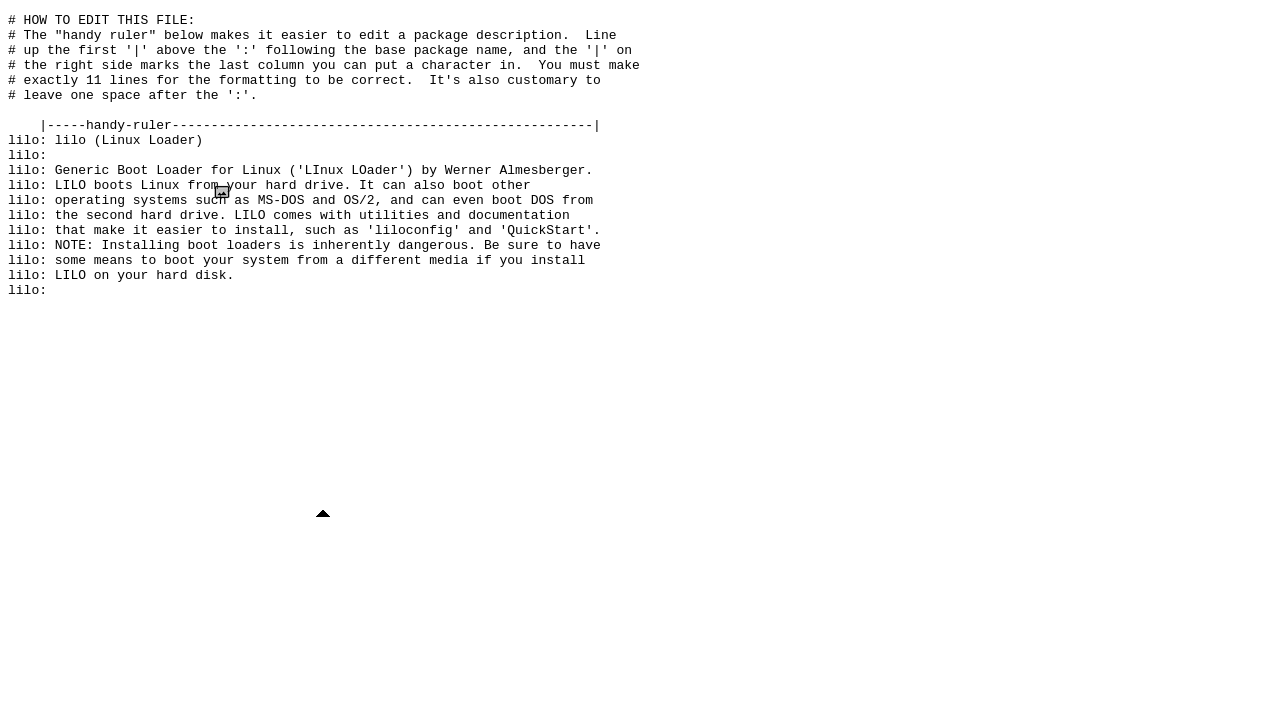  What do you see at coordinates (323, 514) in the screenshot?
I see `expand or collapse a dropdown menu upward` at bounding box center [323, 514].